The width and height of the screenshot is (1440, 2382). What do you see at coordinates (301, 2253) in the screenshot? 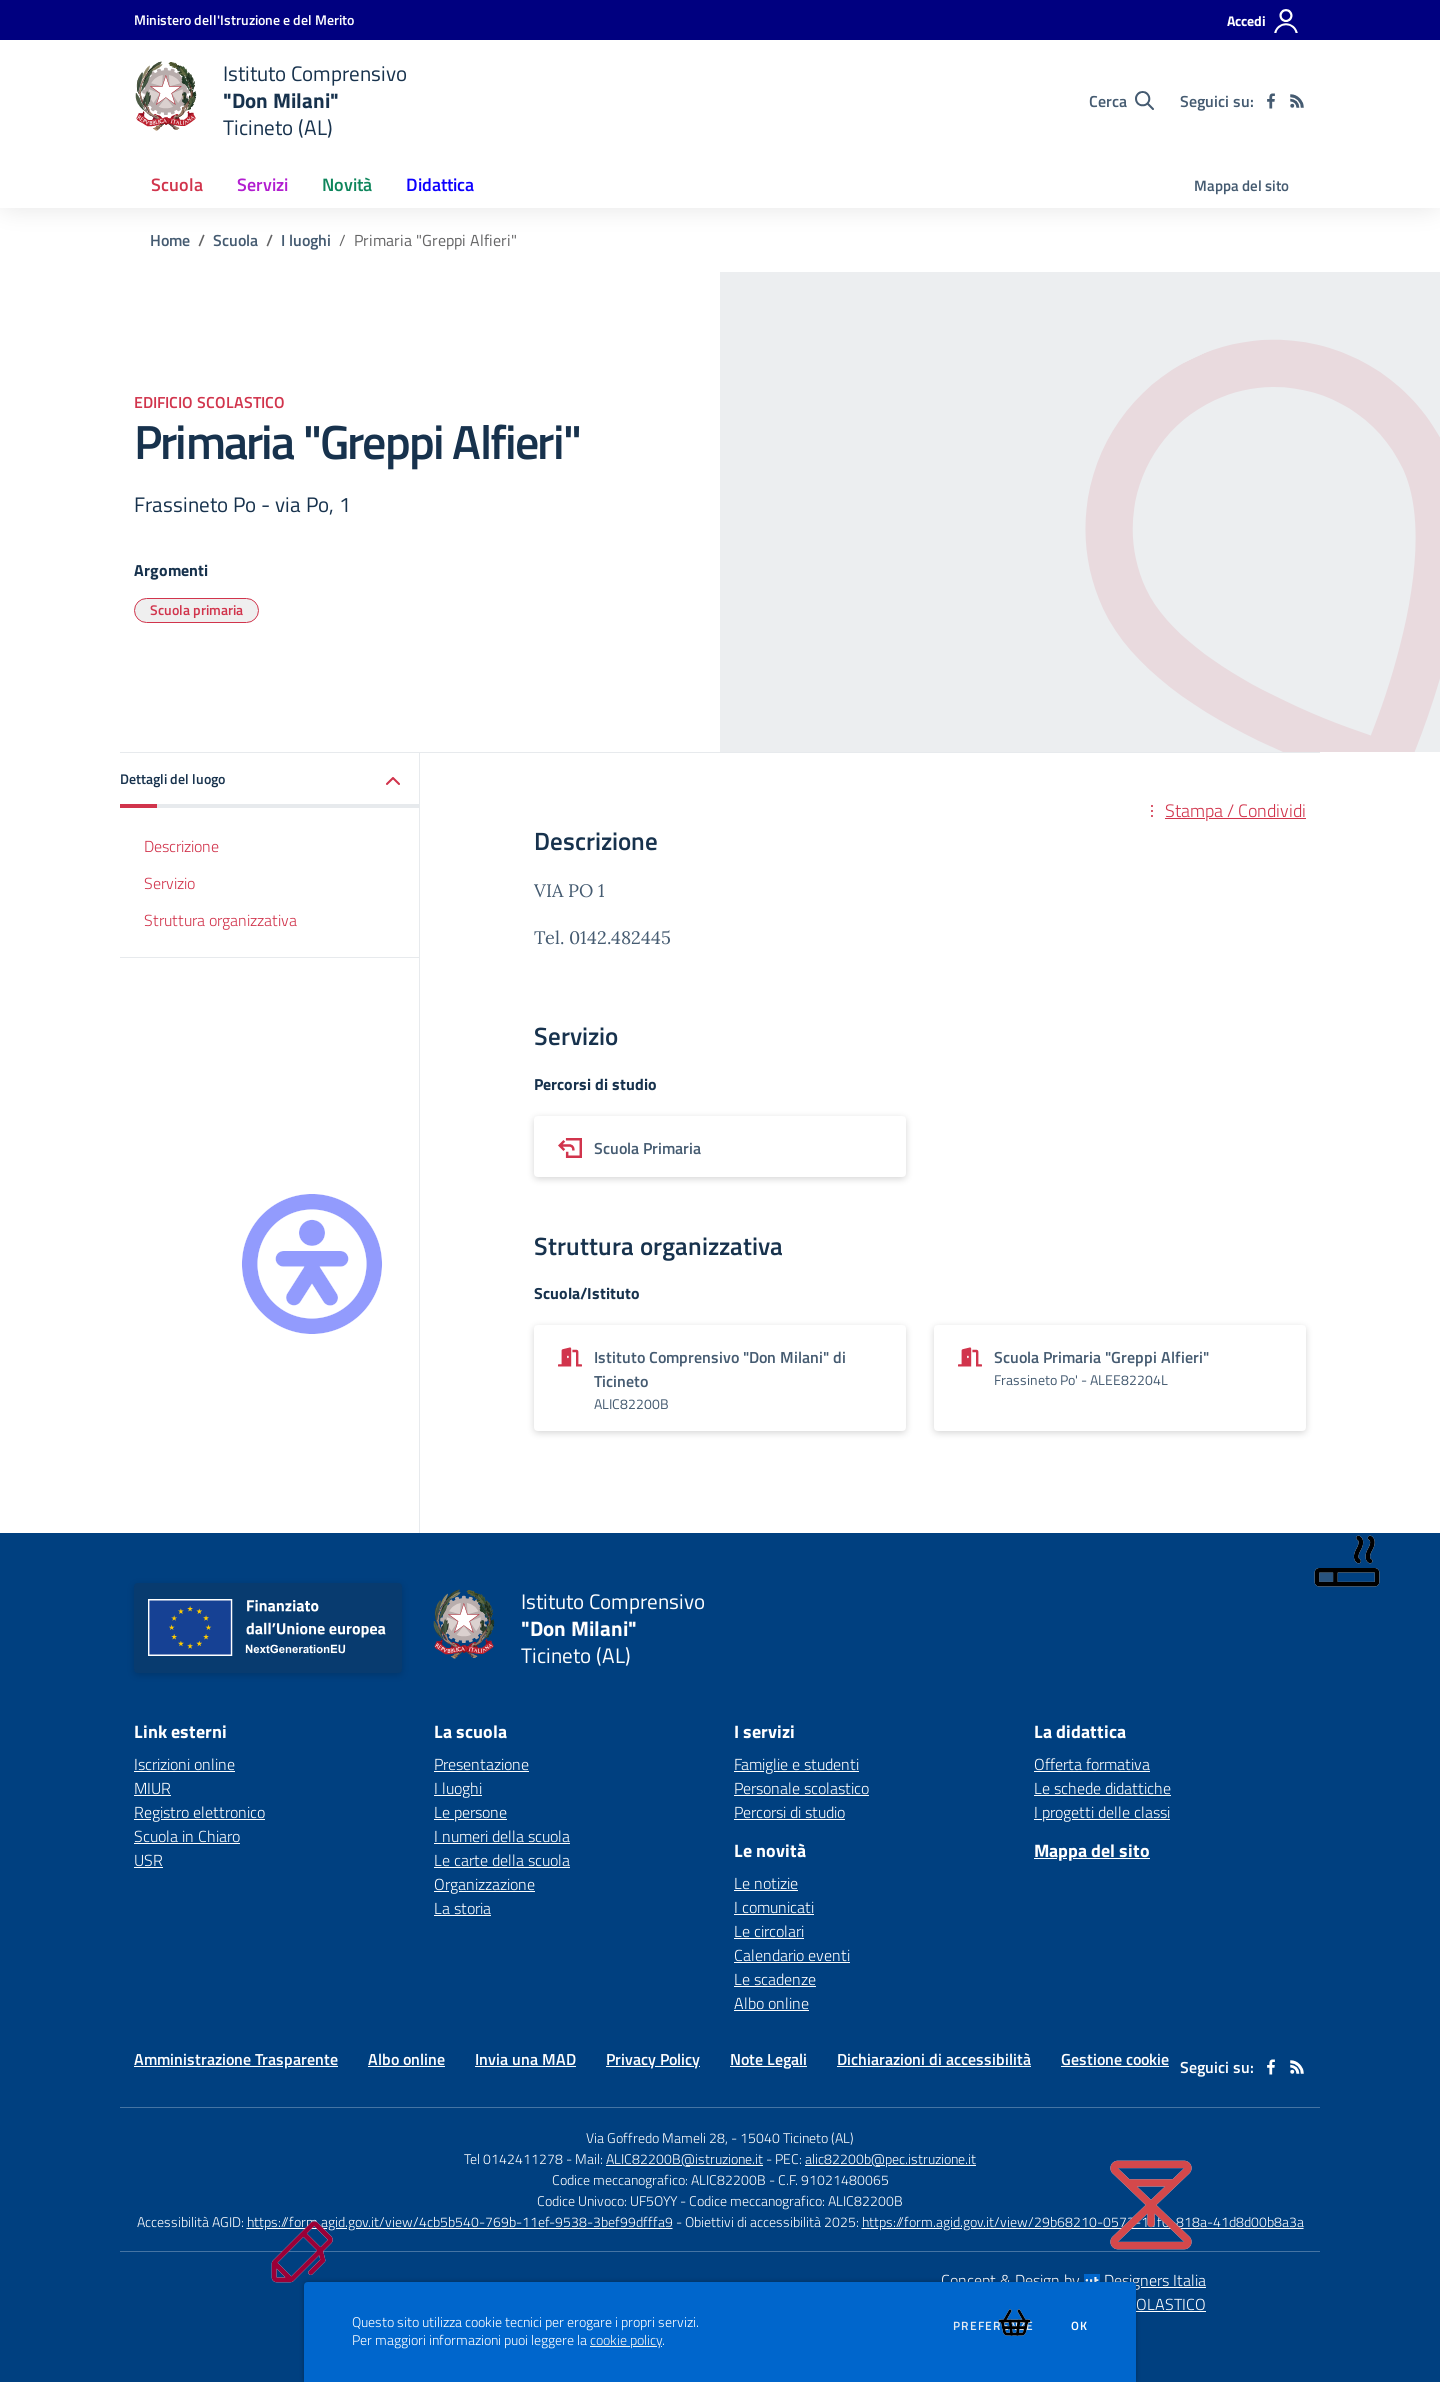
I see `edit or modify content` at bounding box center [301, 2253].